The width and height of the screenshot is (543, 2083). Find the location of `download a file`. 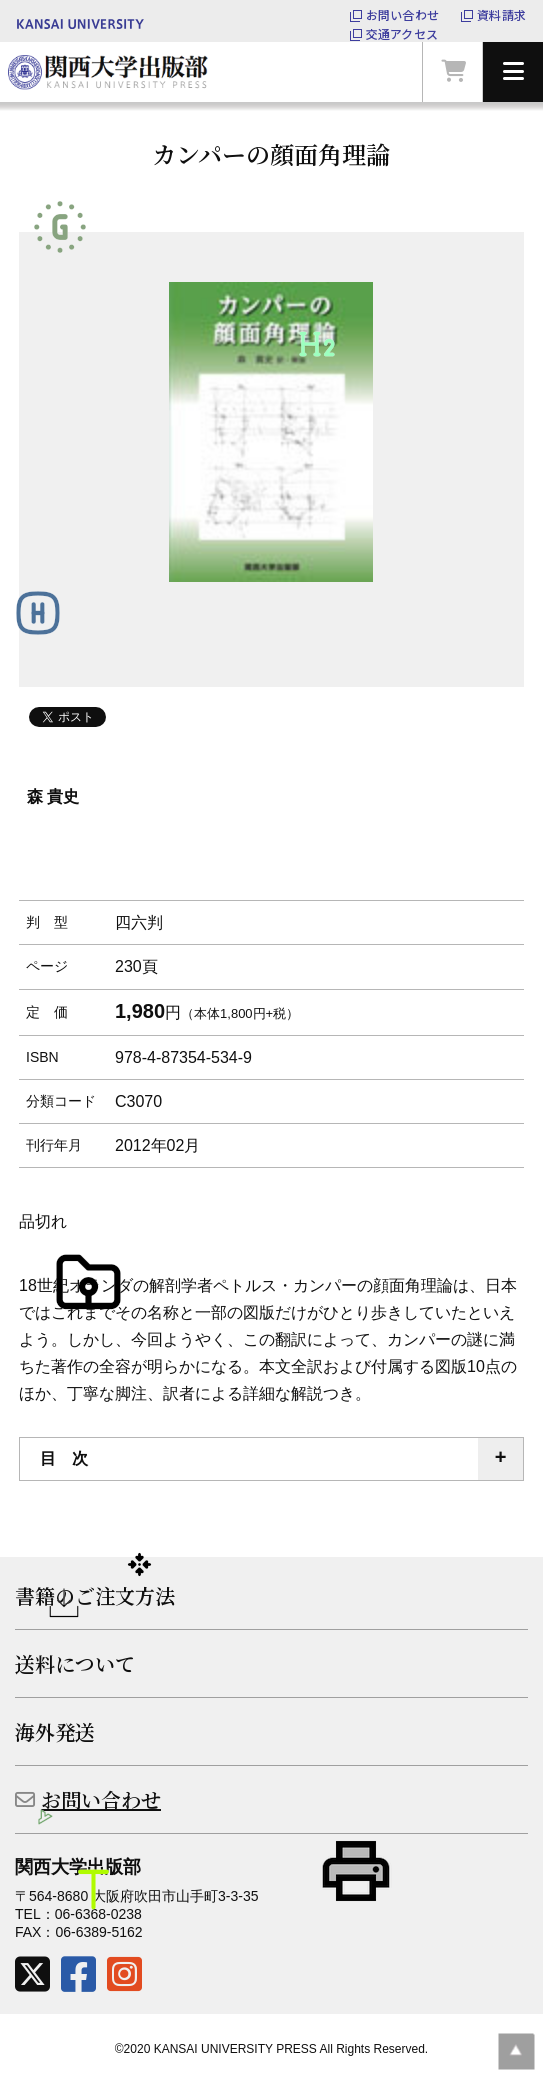

download a file is located at coordinates (64, 1604).